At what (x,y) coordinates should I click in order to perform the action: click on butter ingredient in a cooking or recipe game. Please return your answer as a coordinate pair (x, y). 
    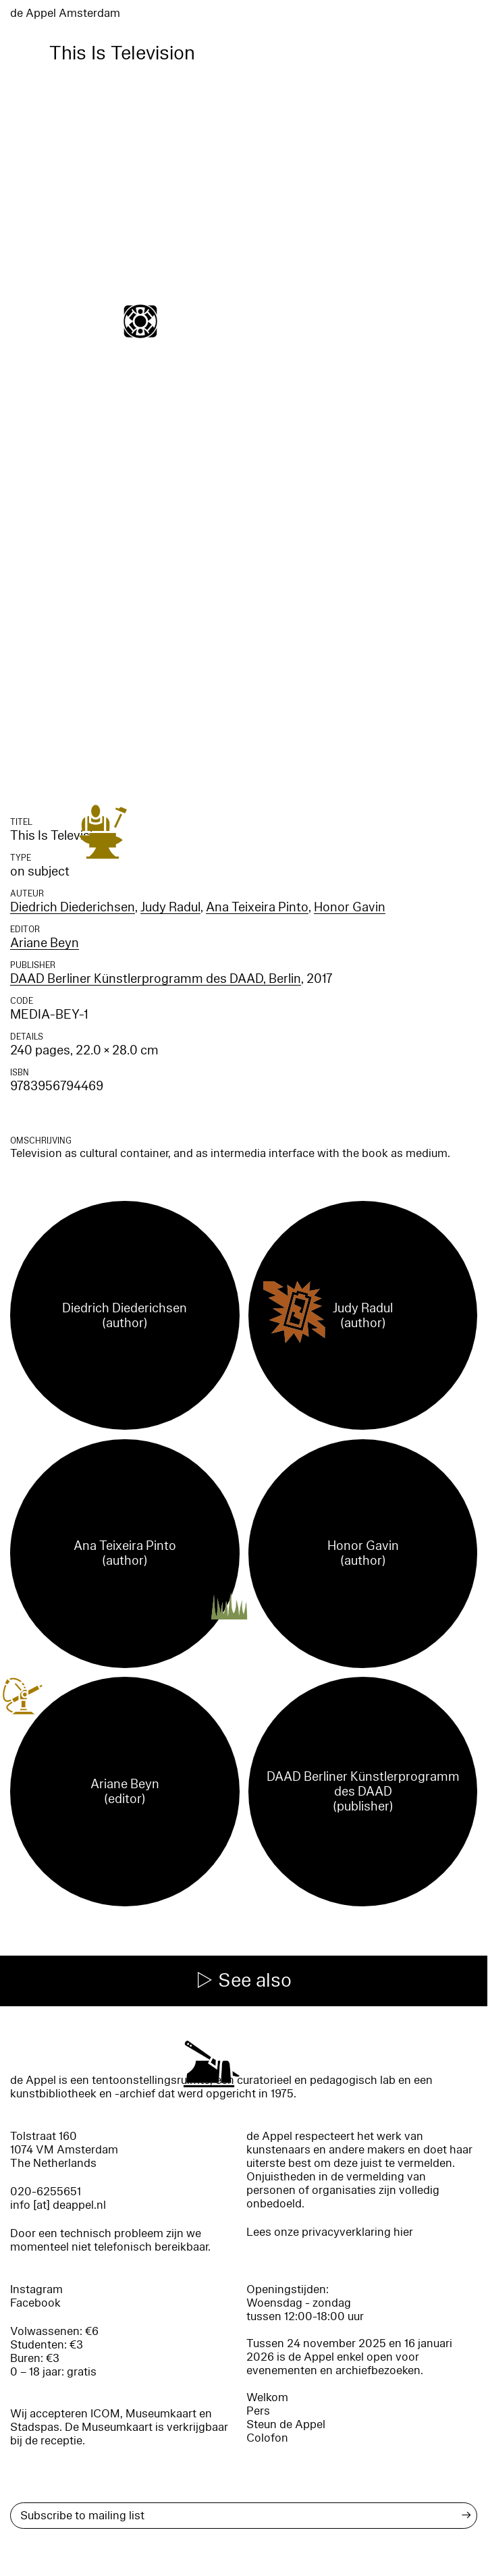
    Looking at the image, I should click on (211, 2064).